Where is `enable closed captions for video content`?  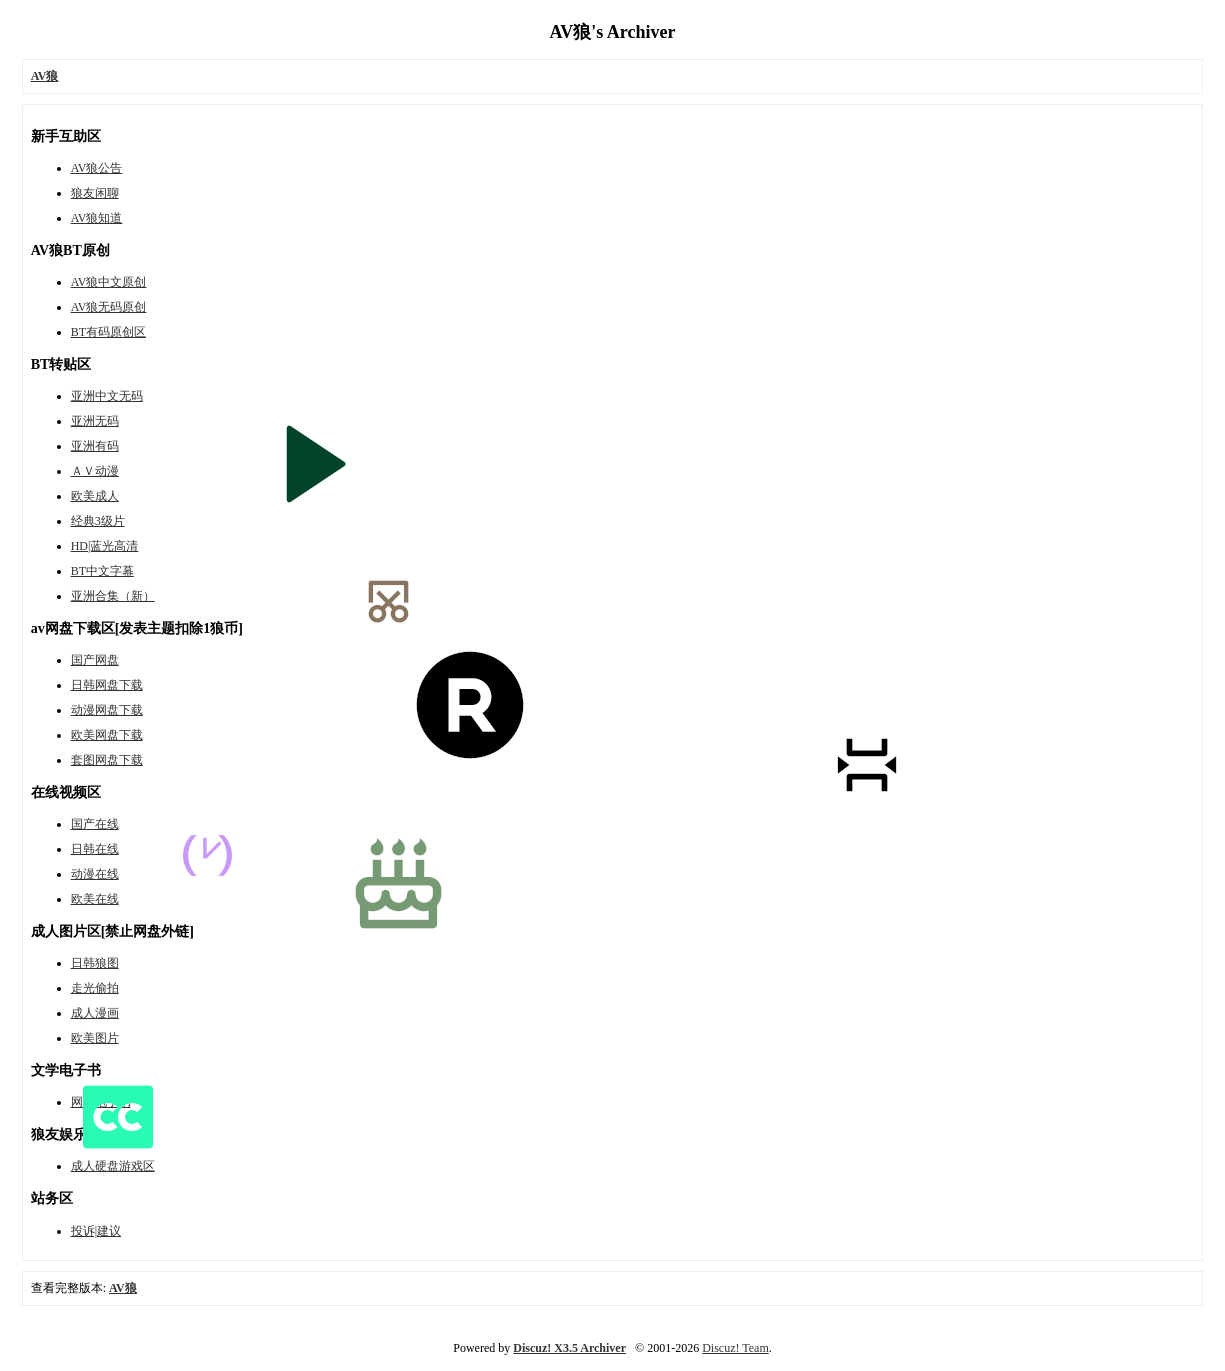 enable closed captions for video content is located at coordinates (118, 1117).